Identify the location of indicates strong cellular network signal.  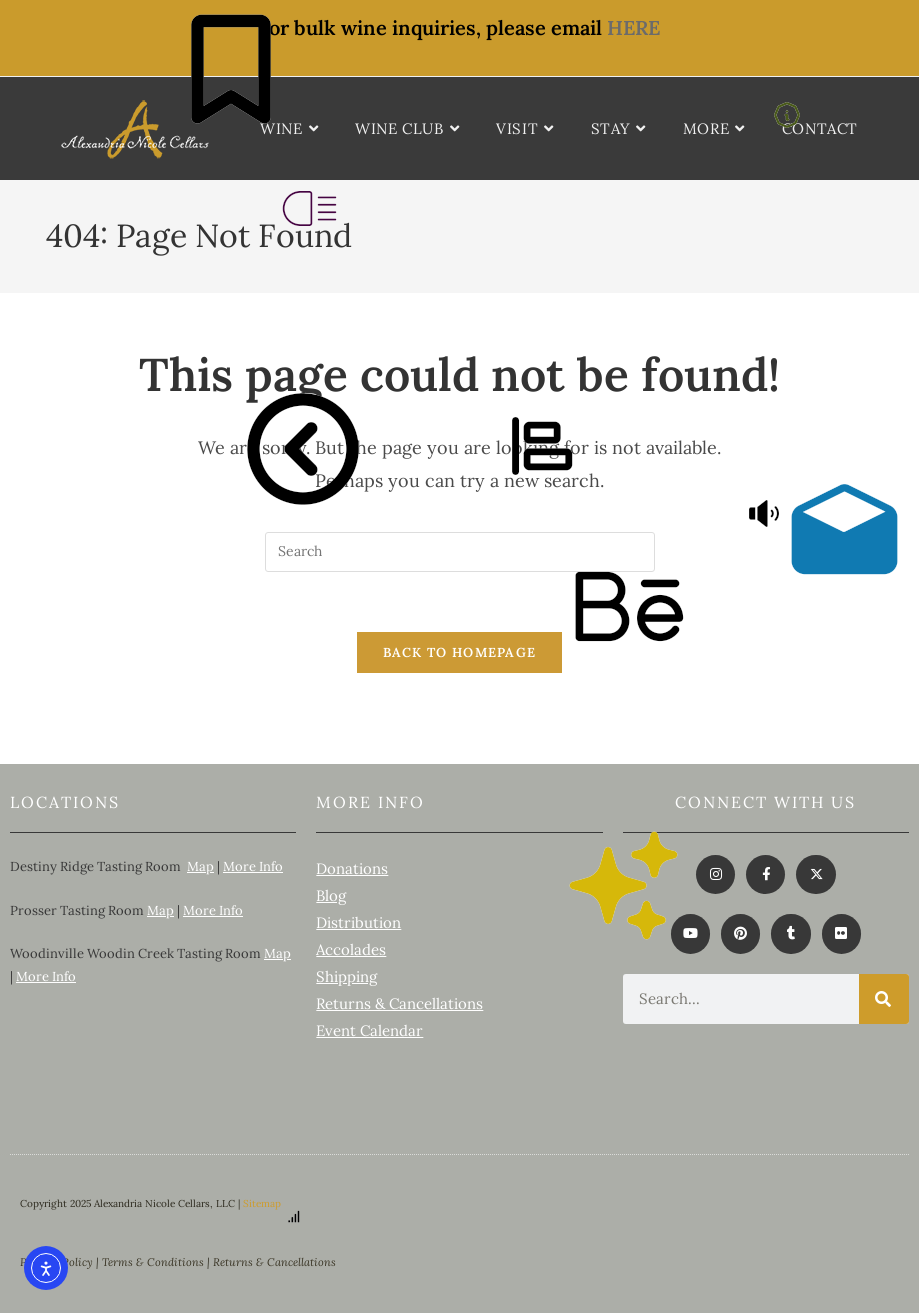
(296, 1216).